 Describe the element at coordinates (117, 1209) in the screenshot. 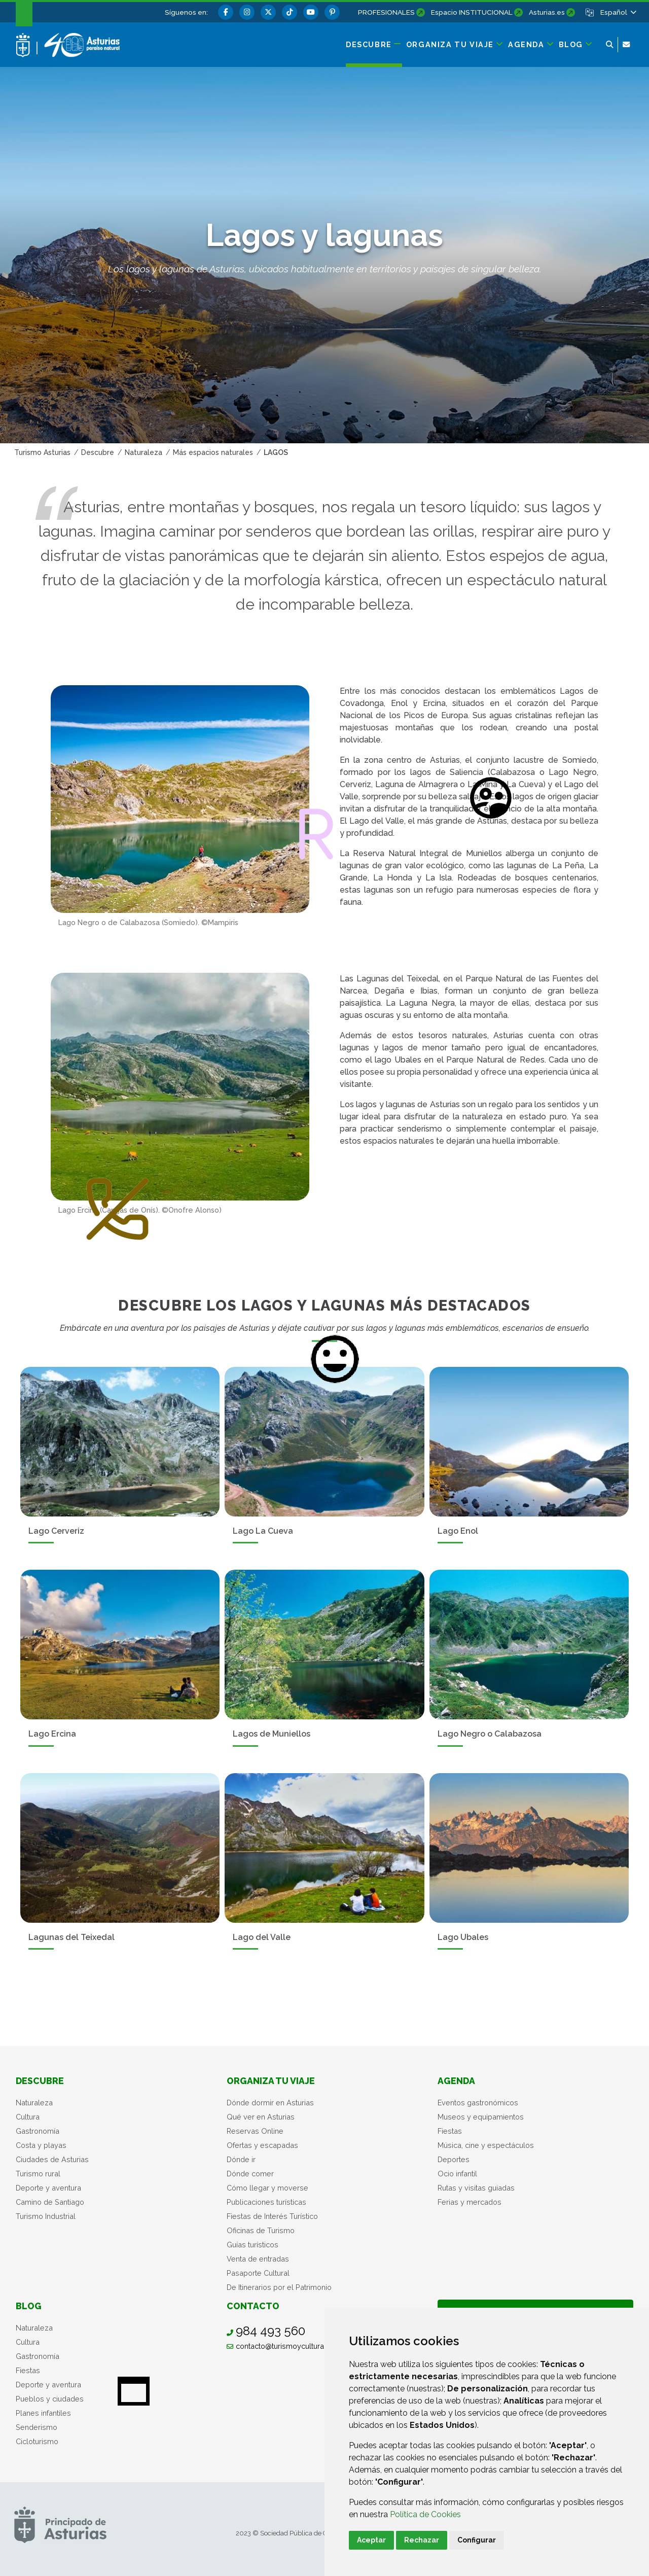

I see `mute or disable phone calls` at that location.